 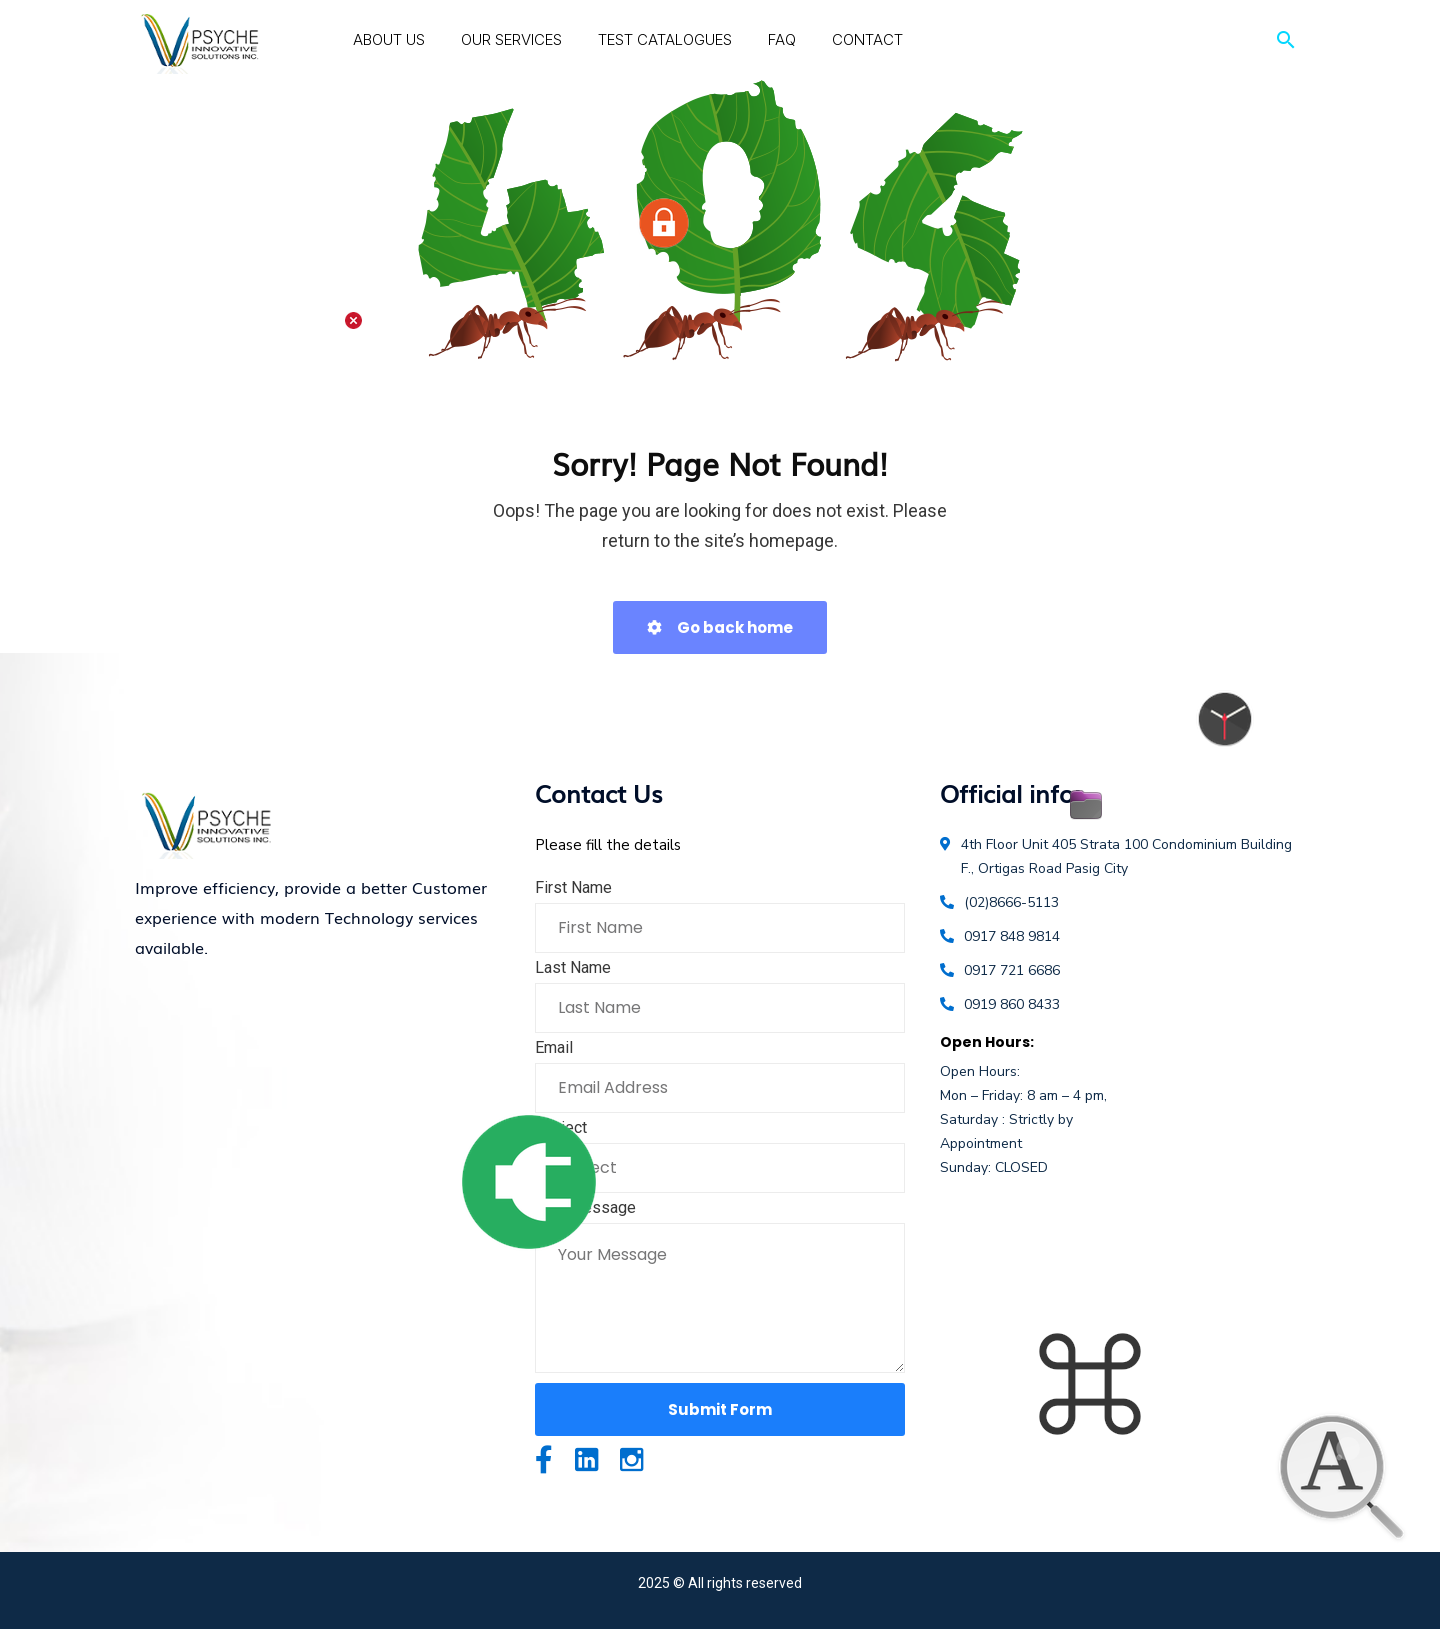 What do you see at coordinates (1090, 1384) in the screenshot?
I see `command key symbol on mac keyboards` at bounding box center [1090, 1384].